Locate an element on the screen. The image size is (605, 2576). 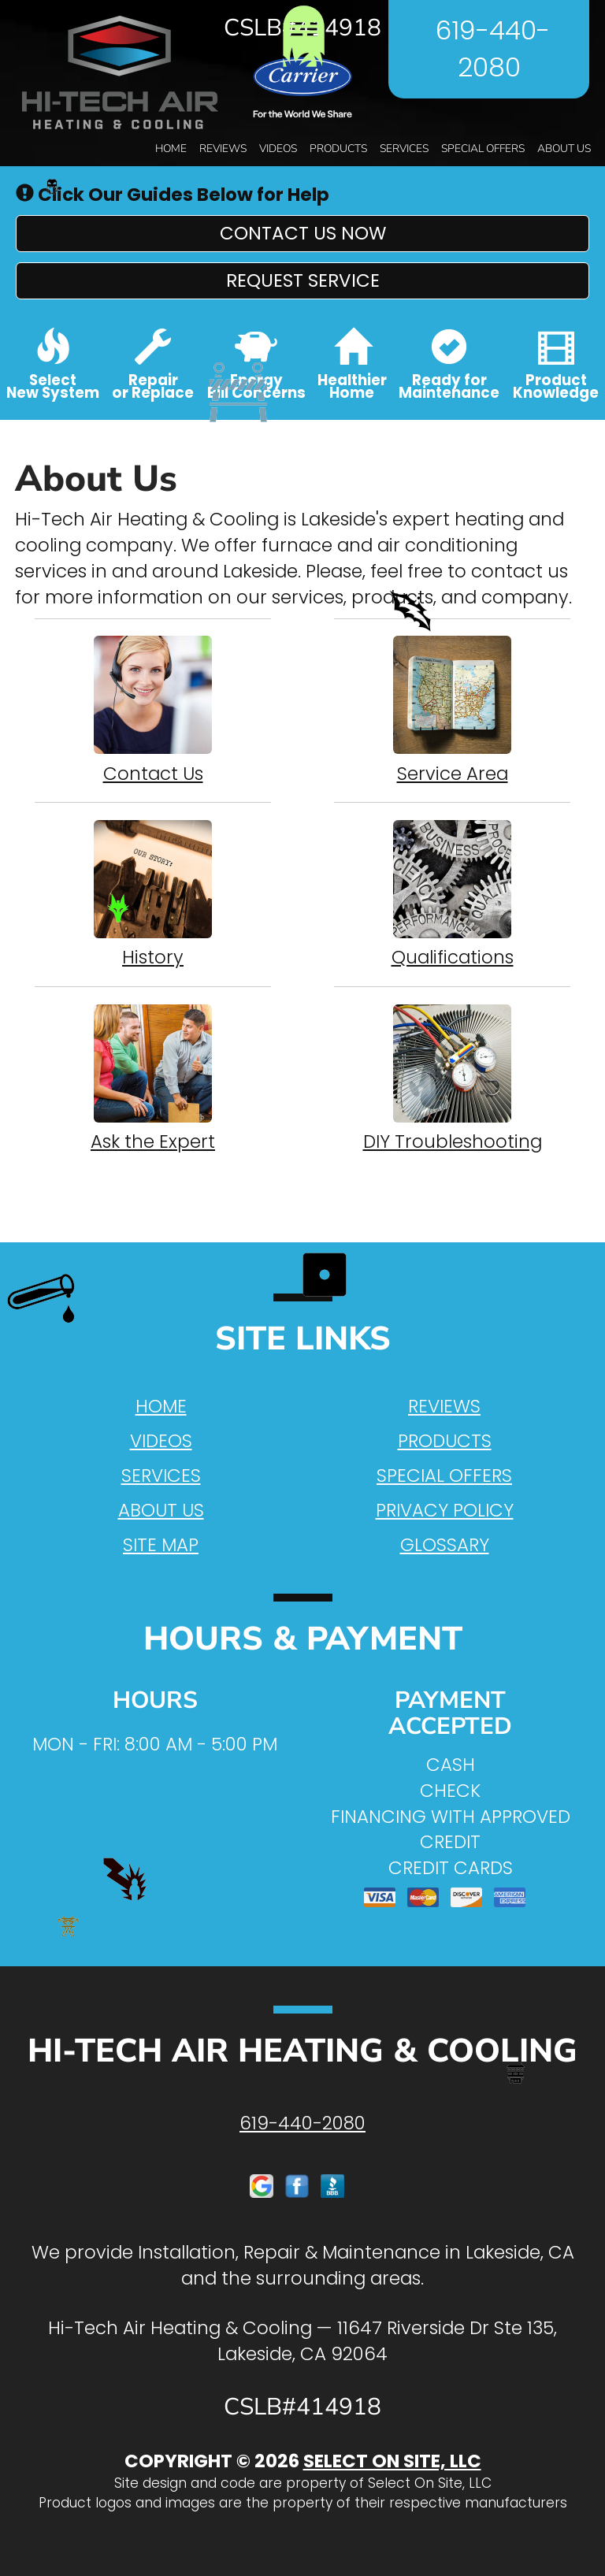
access building or fortress in game is located at coordinates (515, 2073).